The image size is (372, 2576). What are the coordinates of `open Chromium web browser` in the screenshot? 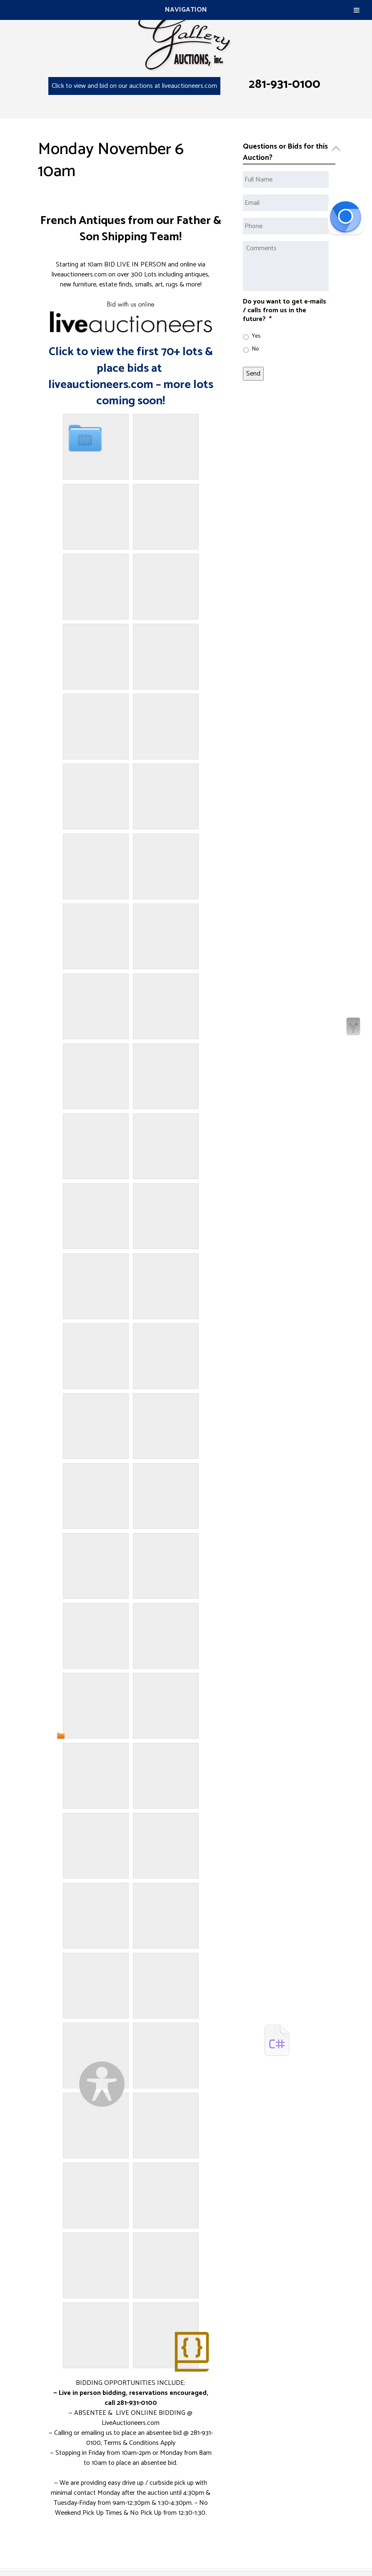 It's located at (345, 217).